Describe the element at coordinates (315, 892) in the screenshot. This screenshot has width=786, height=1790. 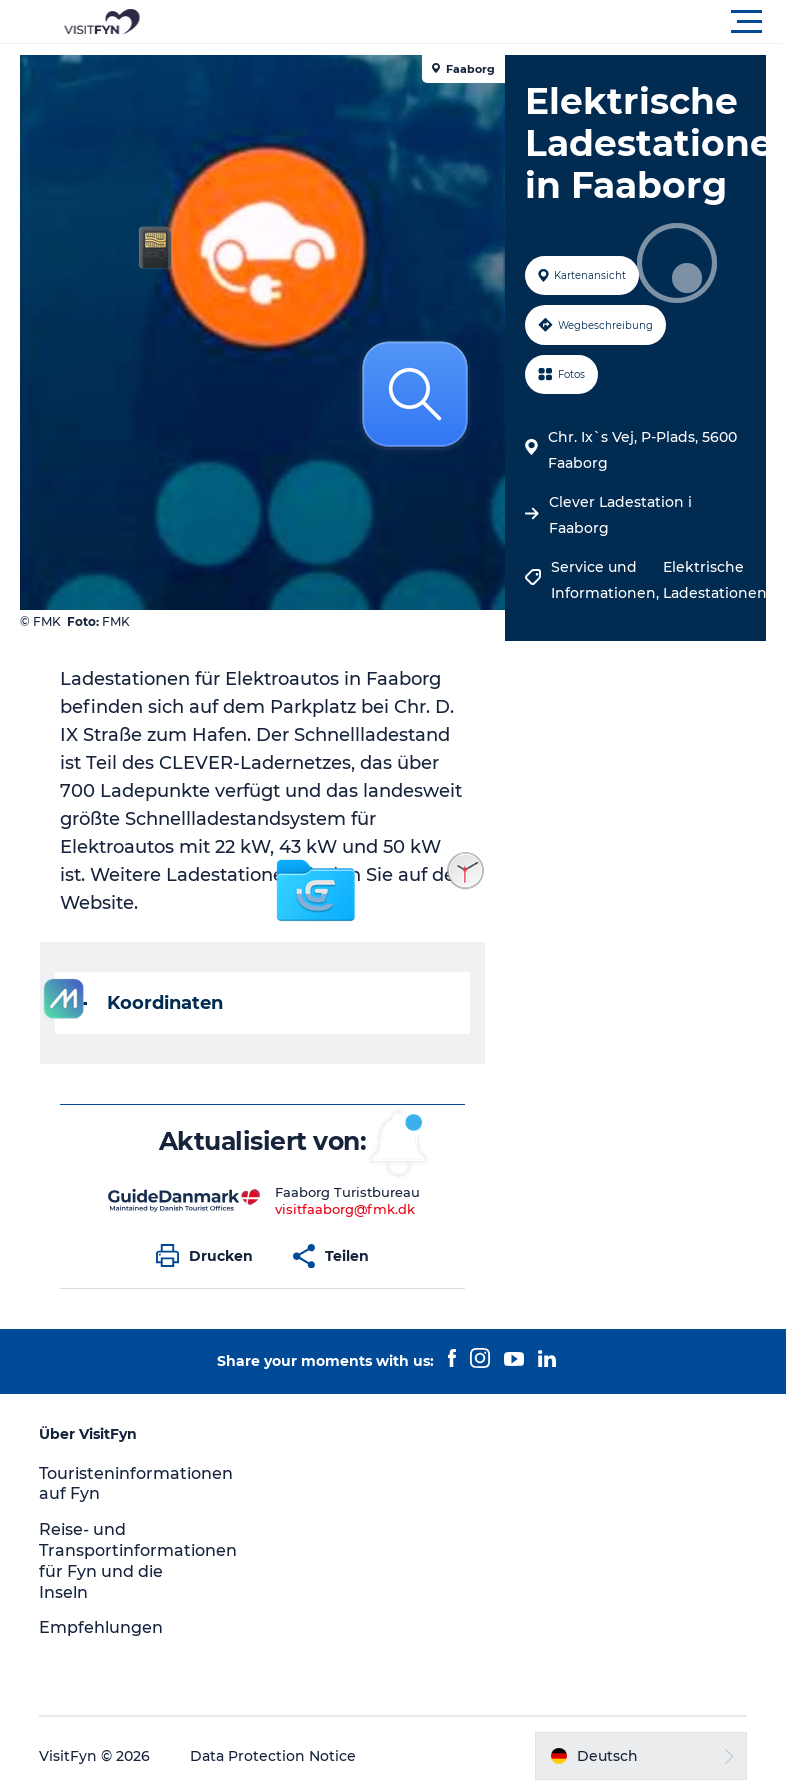
I see `open GDevelop project files folder` at that location.